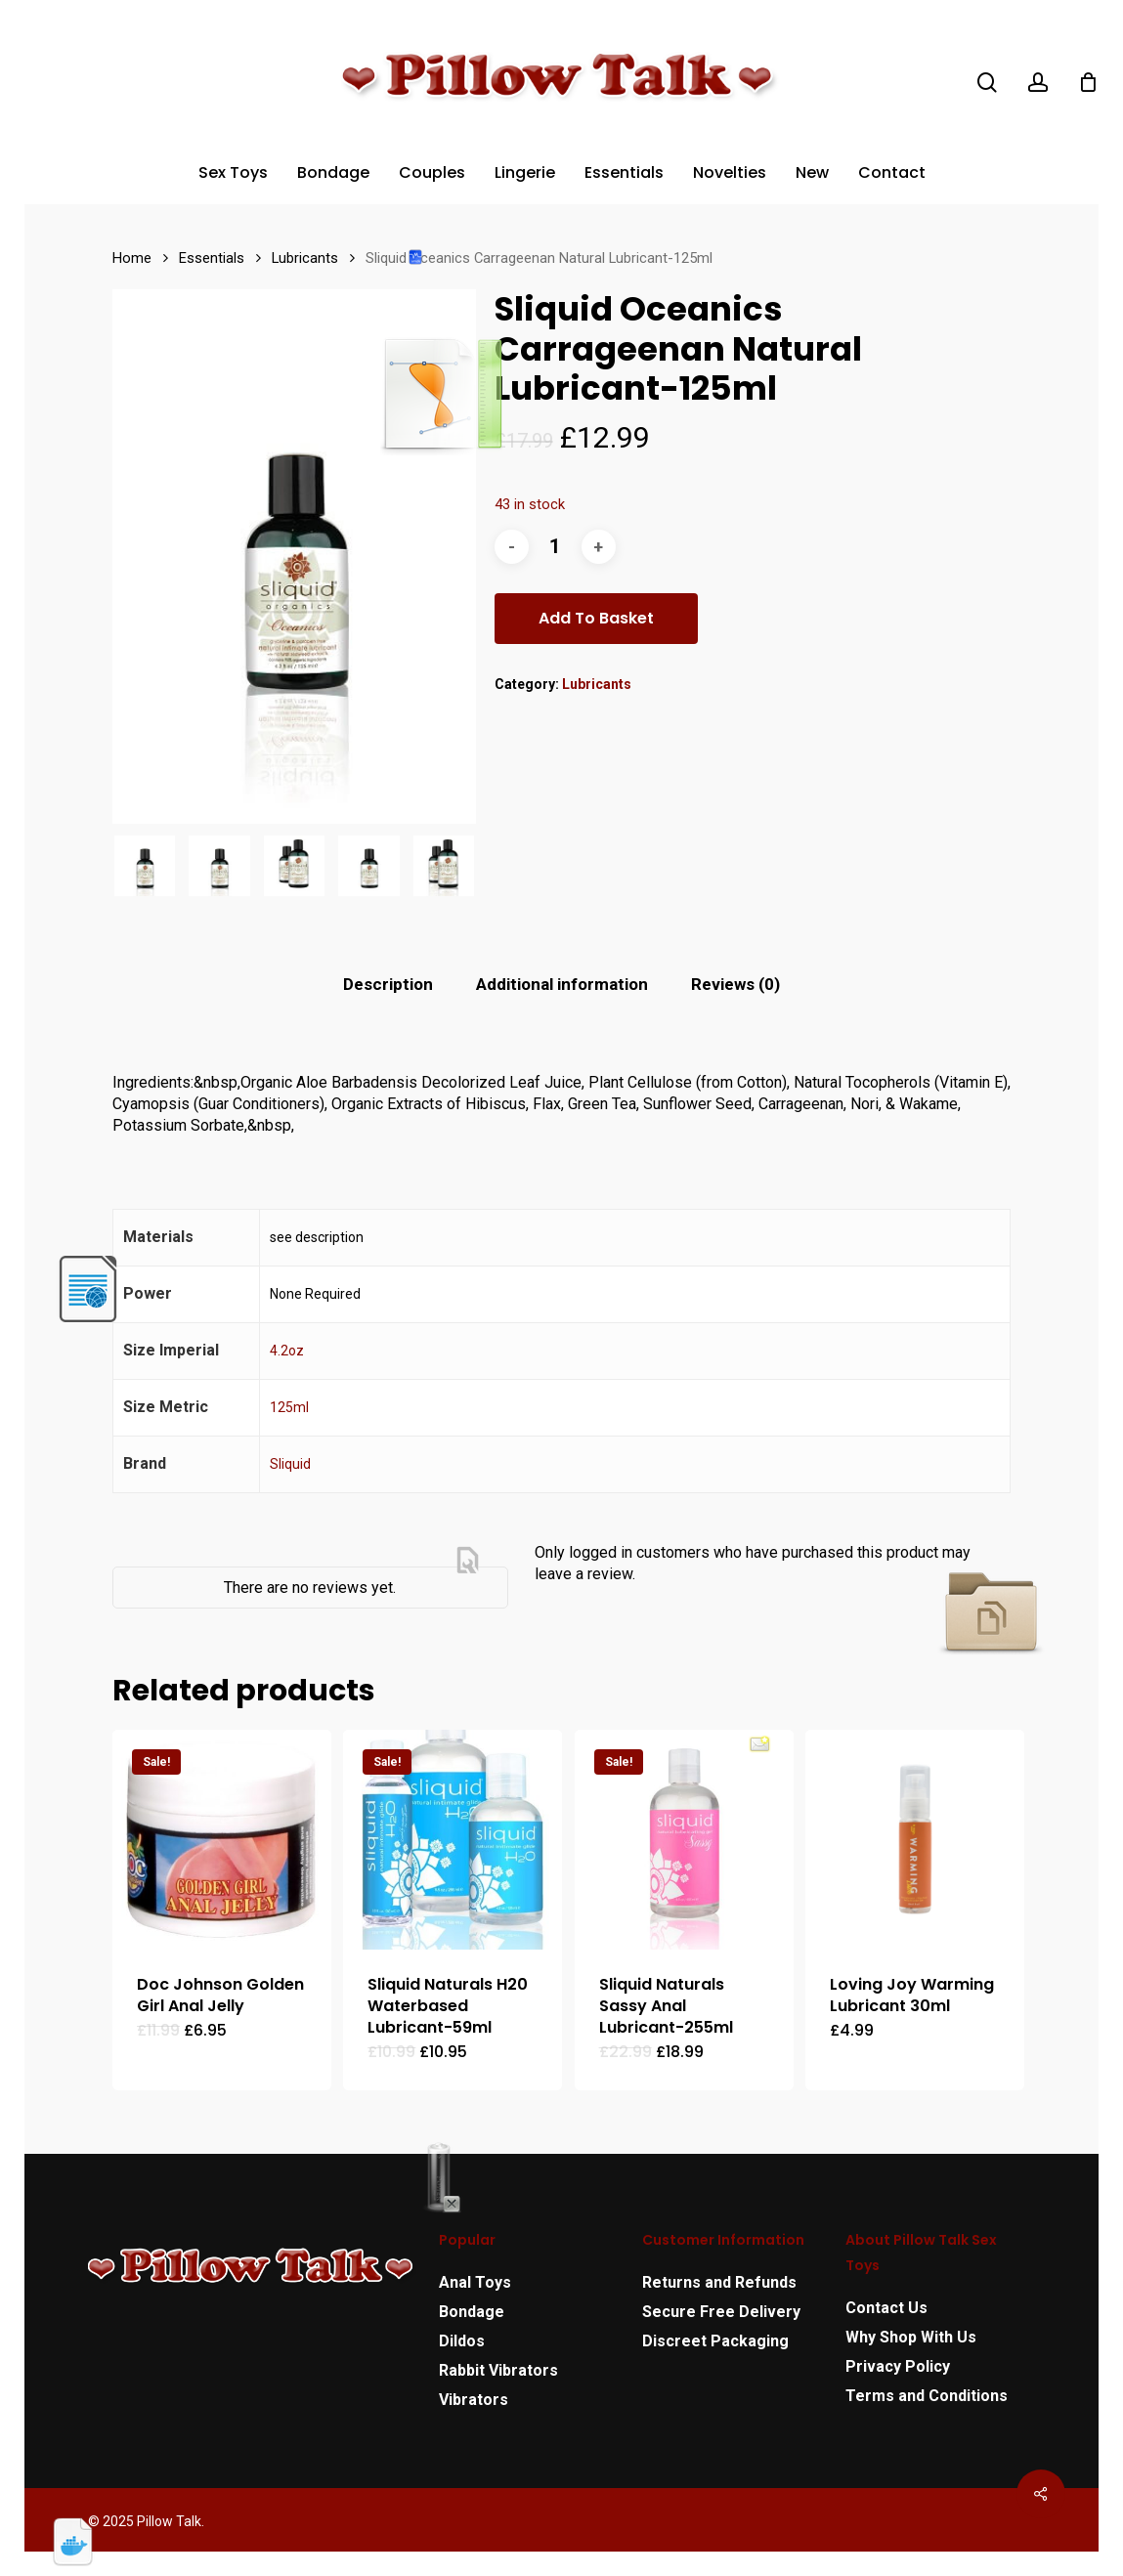 Image resolution: width=1123 pixels, height=2576 pixels. What do you see at coordinates (439, 2178) in the screenshot?
I see `indicates battery not detected or missing` at bounding box center [439, 2178].